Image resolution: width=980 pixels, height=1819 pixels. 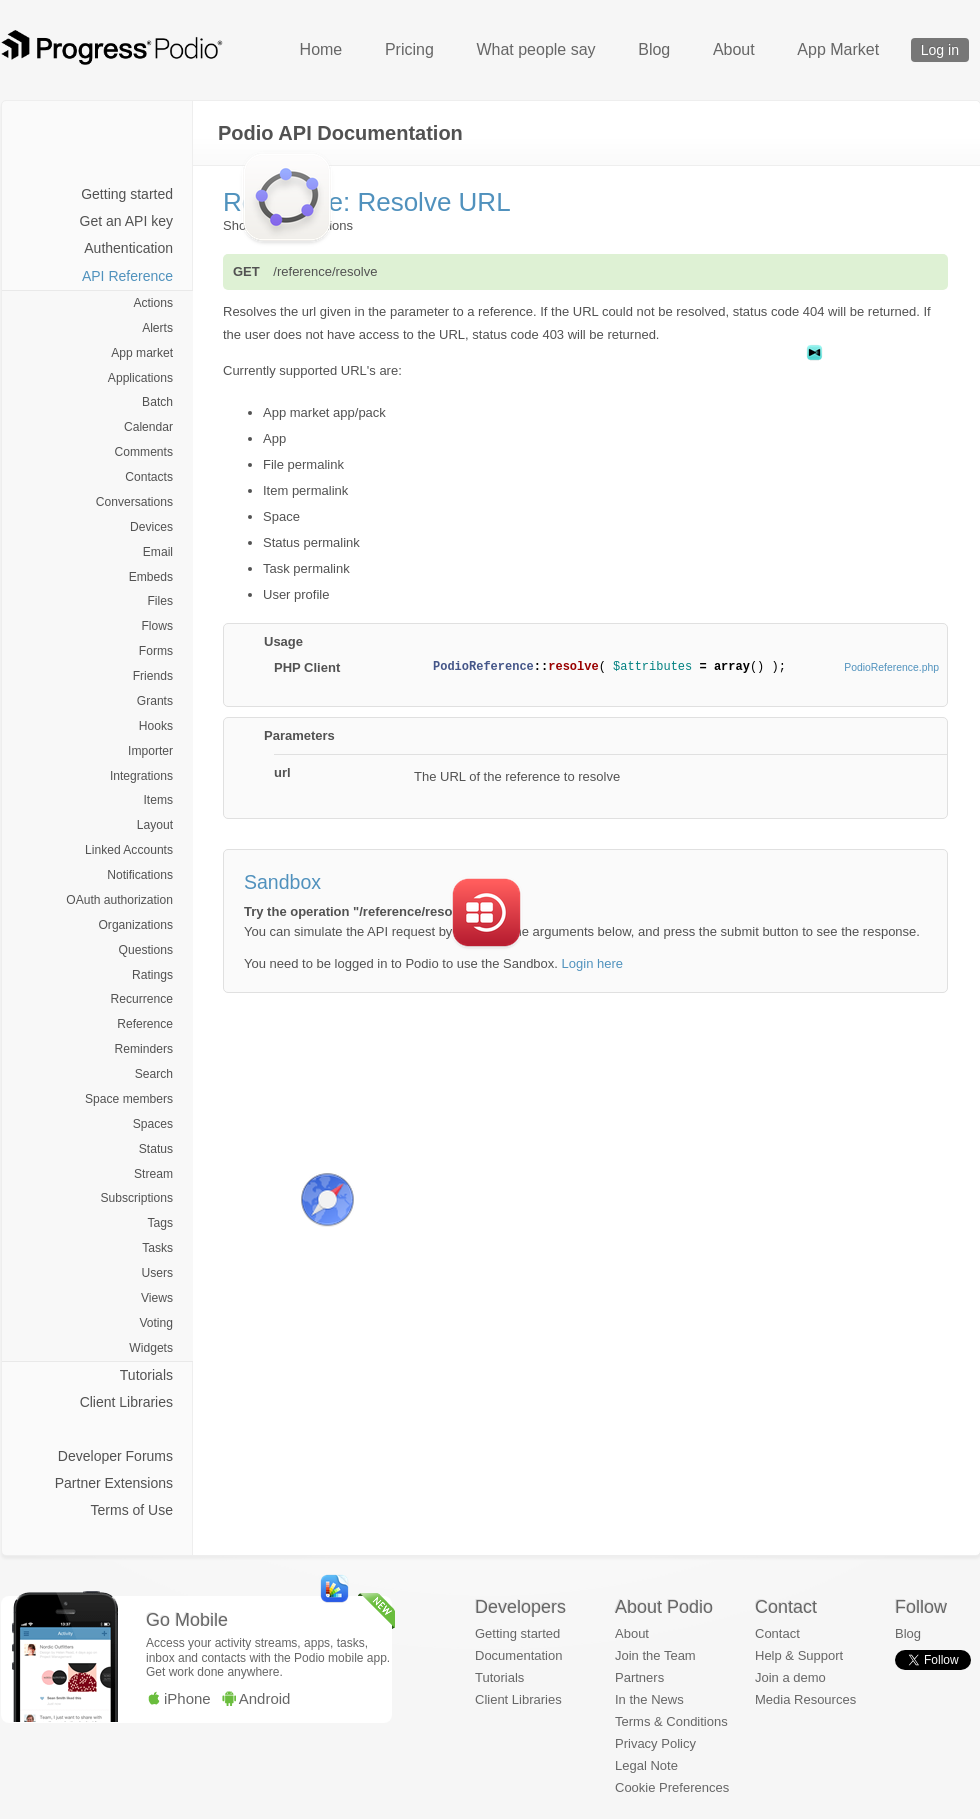 I want to click on open appearance and theme settings, so click(x=334, y=1588).